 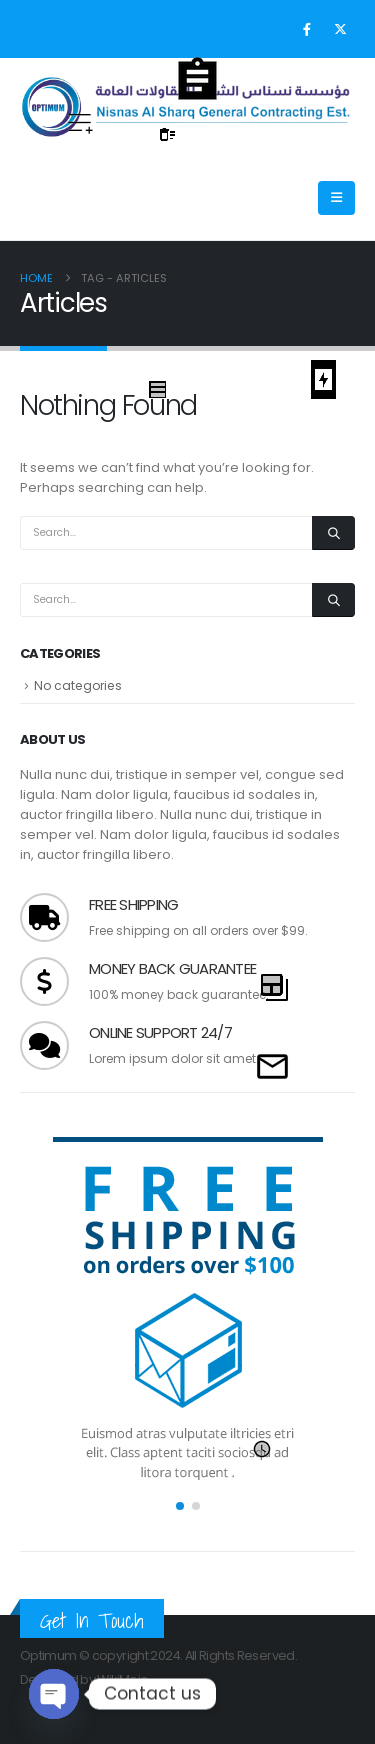 I want to click on find nearby electric vehicle charging stations, so click(x=323, y=379).